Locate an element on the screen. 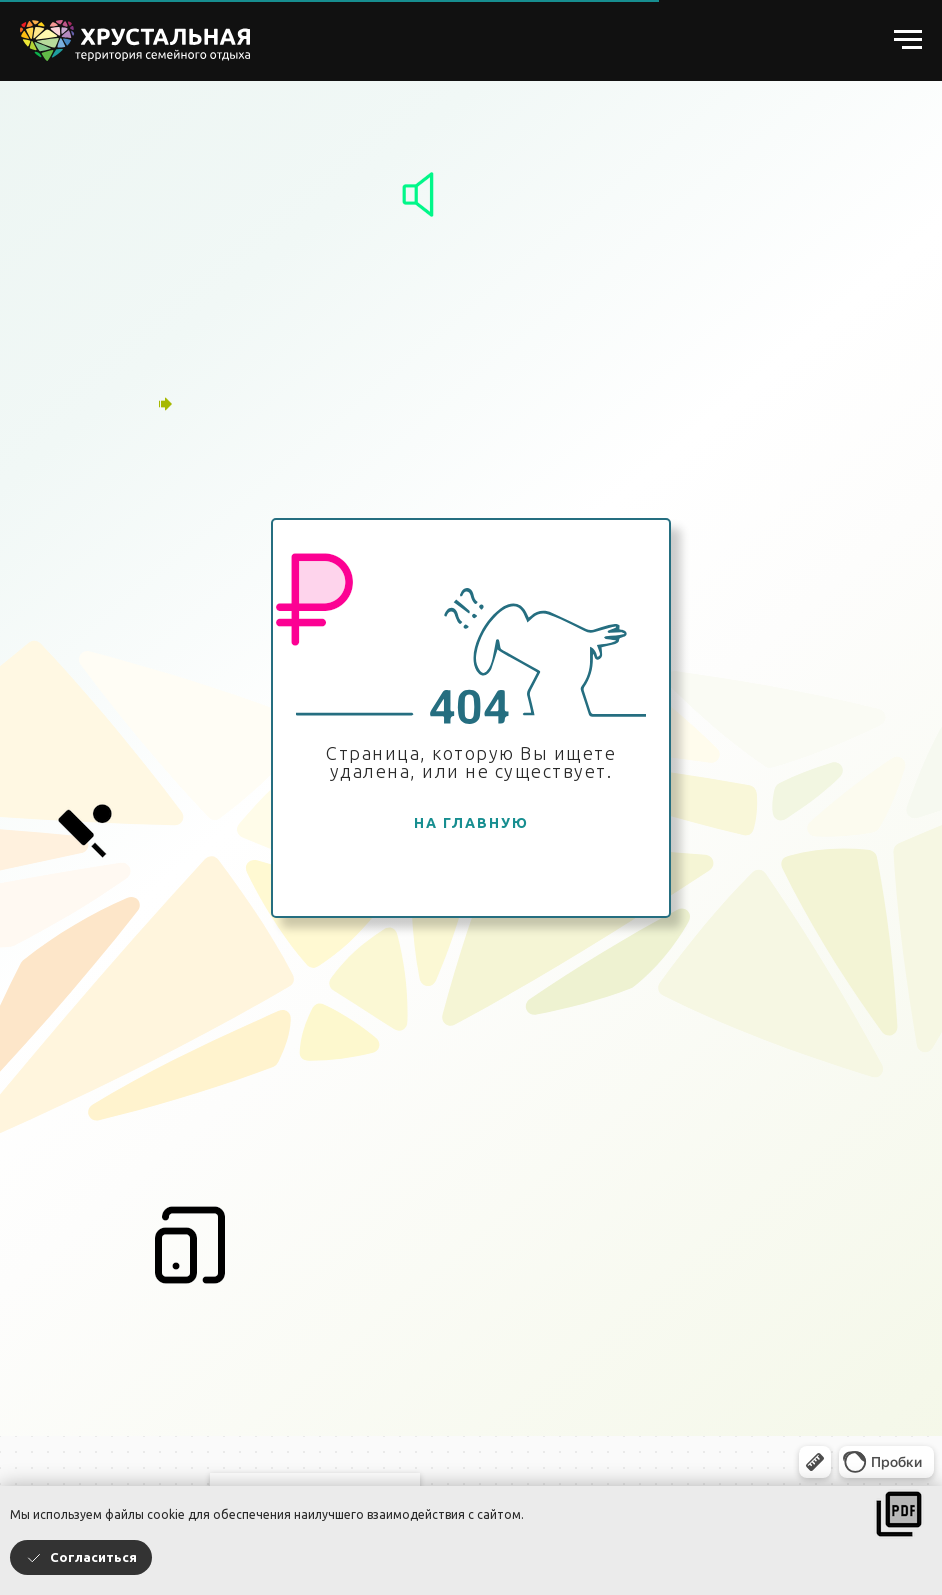  view price in russian rubles is located at coordinates (314, 599).